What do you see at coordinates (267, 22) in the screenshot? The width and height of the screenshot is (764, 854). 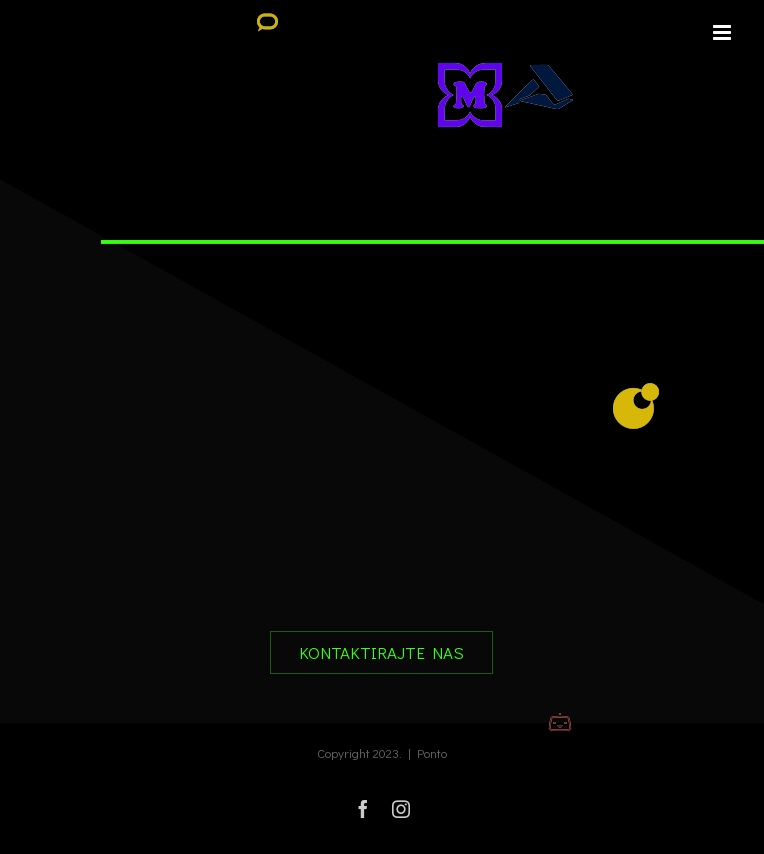 I see `visit The Conversation website` at bounding box center [267, 22].